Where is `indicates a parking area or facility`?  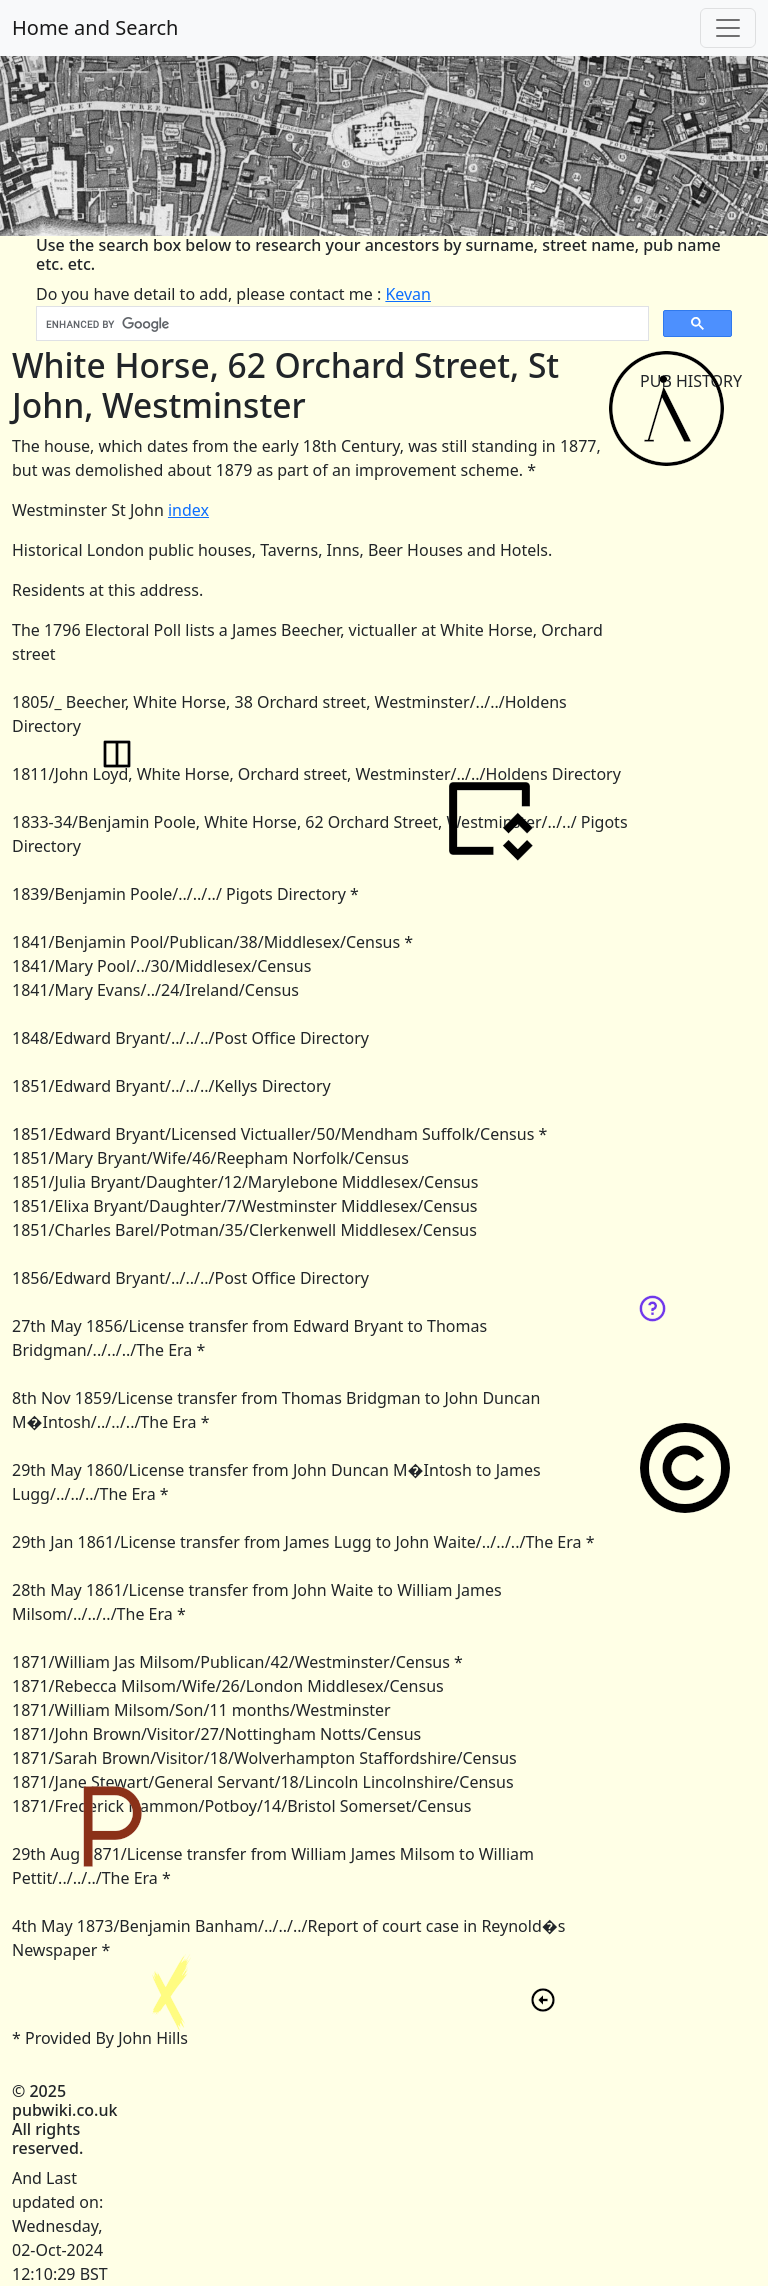
indicates a parking area or facility is located at coordinates (110, 1826).